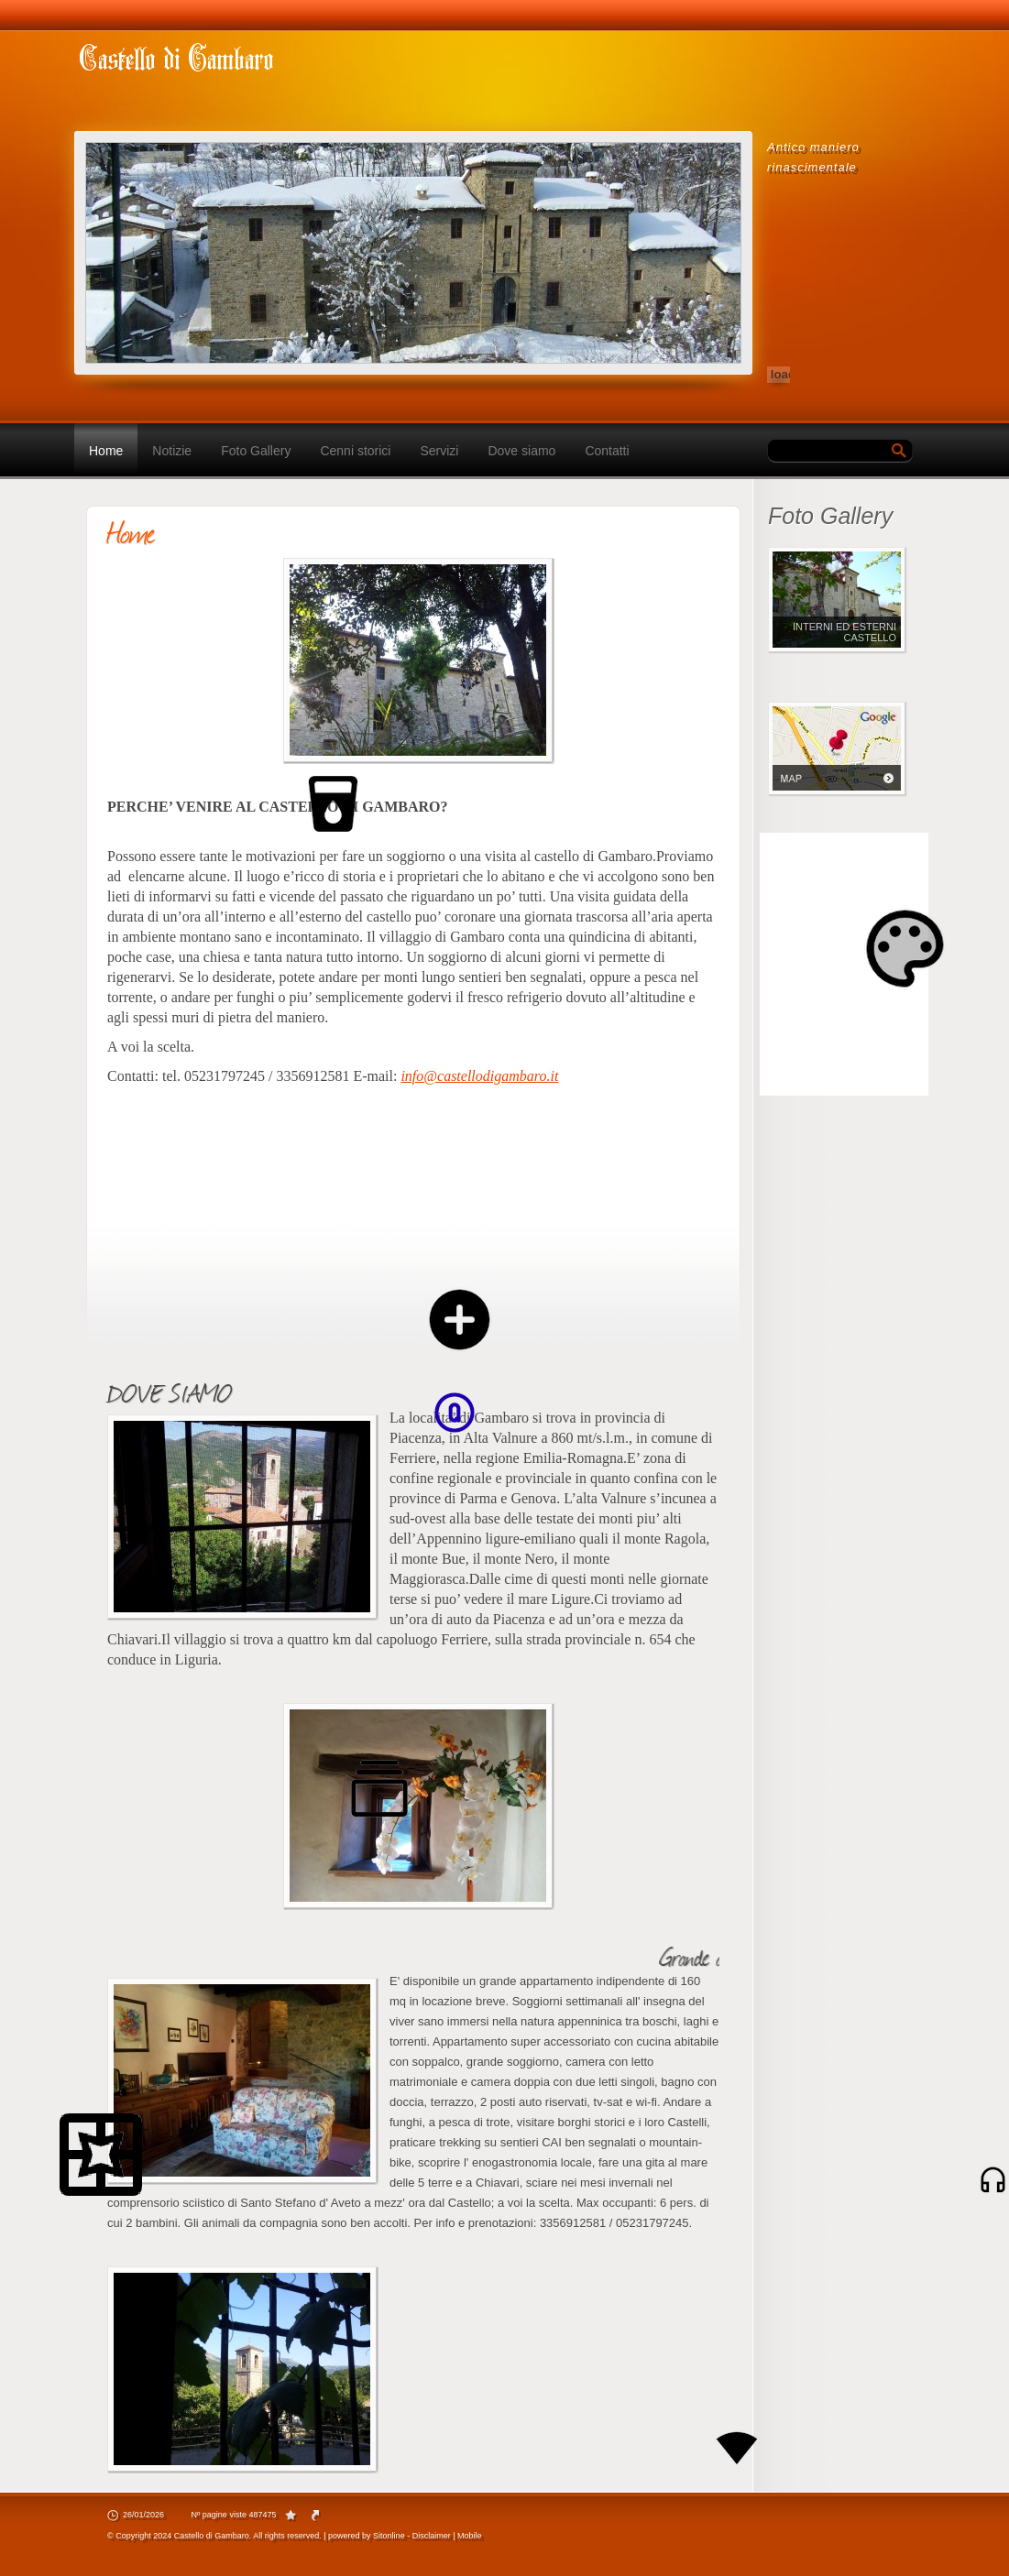 This screenshot has width=1009, height=2576. Describe the element at coordinates (459, 1319) in the screenshot. I see `add a new item` at that location.